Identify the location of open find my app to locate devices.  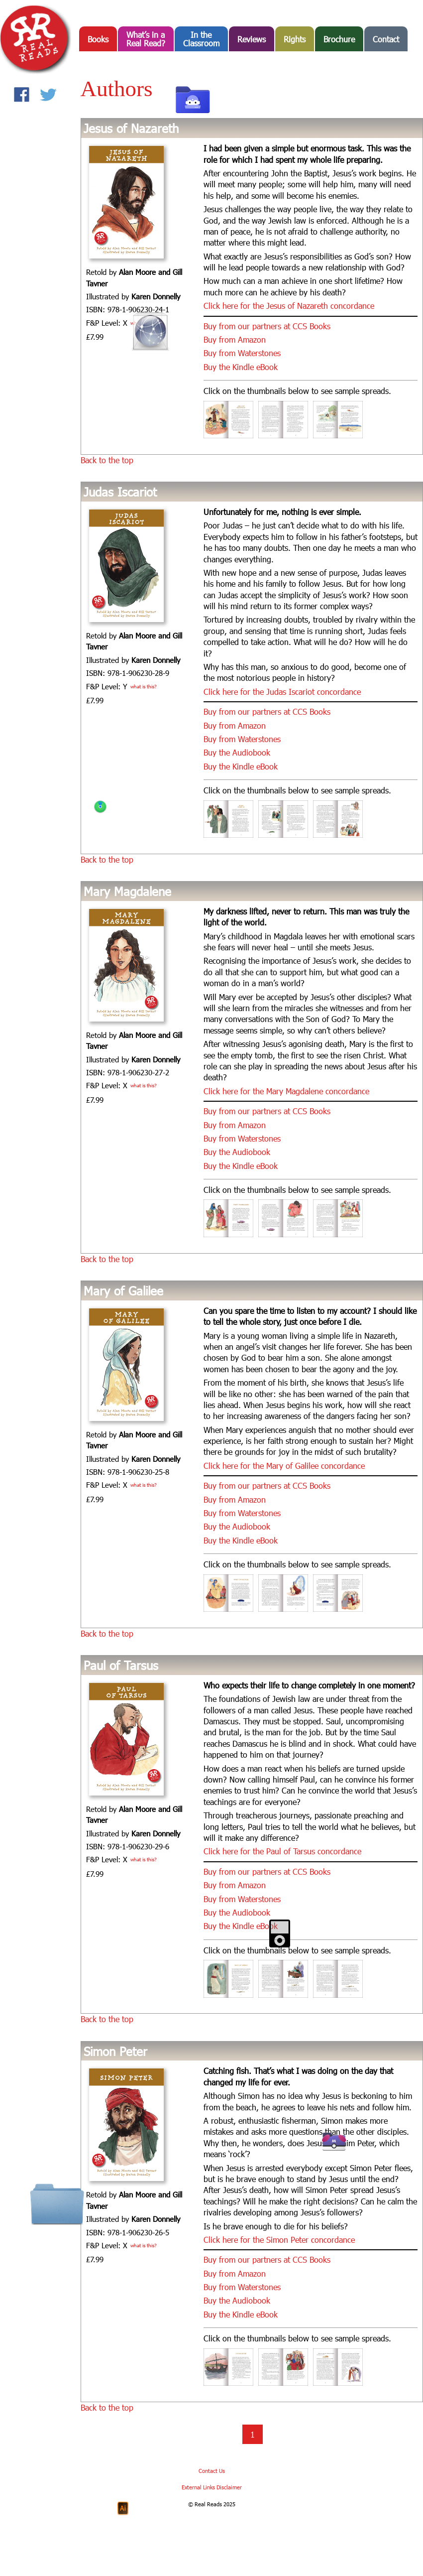
(100, 806).